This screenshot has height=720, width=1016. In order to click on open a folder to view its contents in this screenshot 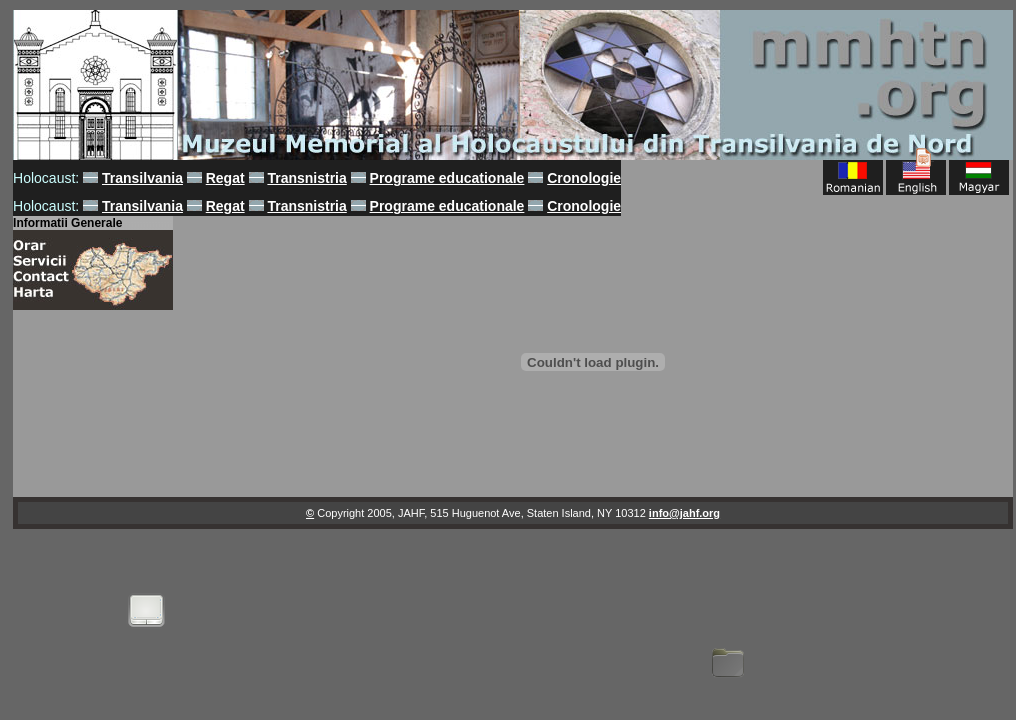, I will do `click(728, 662)`.